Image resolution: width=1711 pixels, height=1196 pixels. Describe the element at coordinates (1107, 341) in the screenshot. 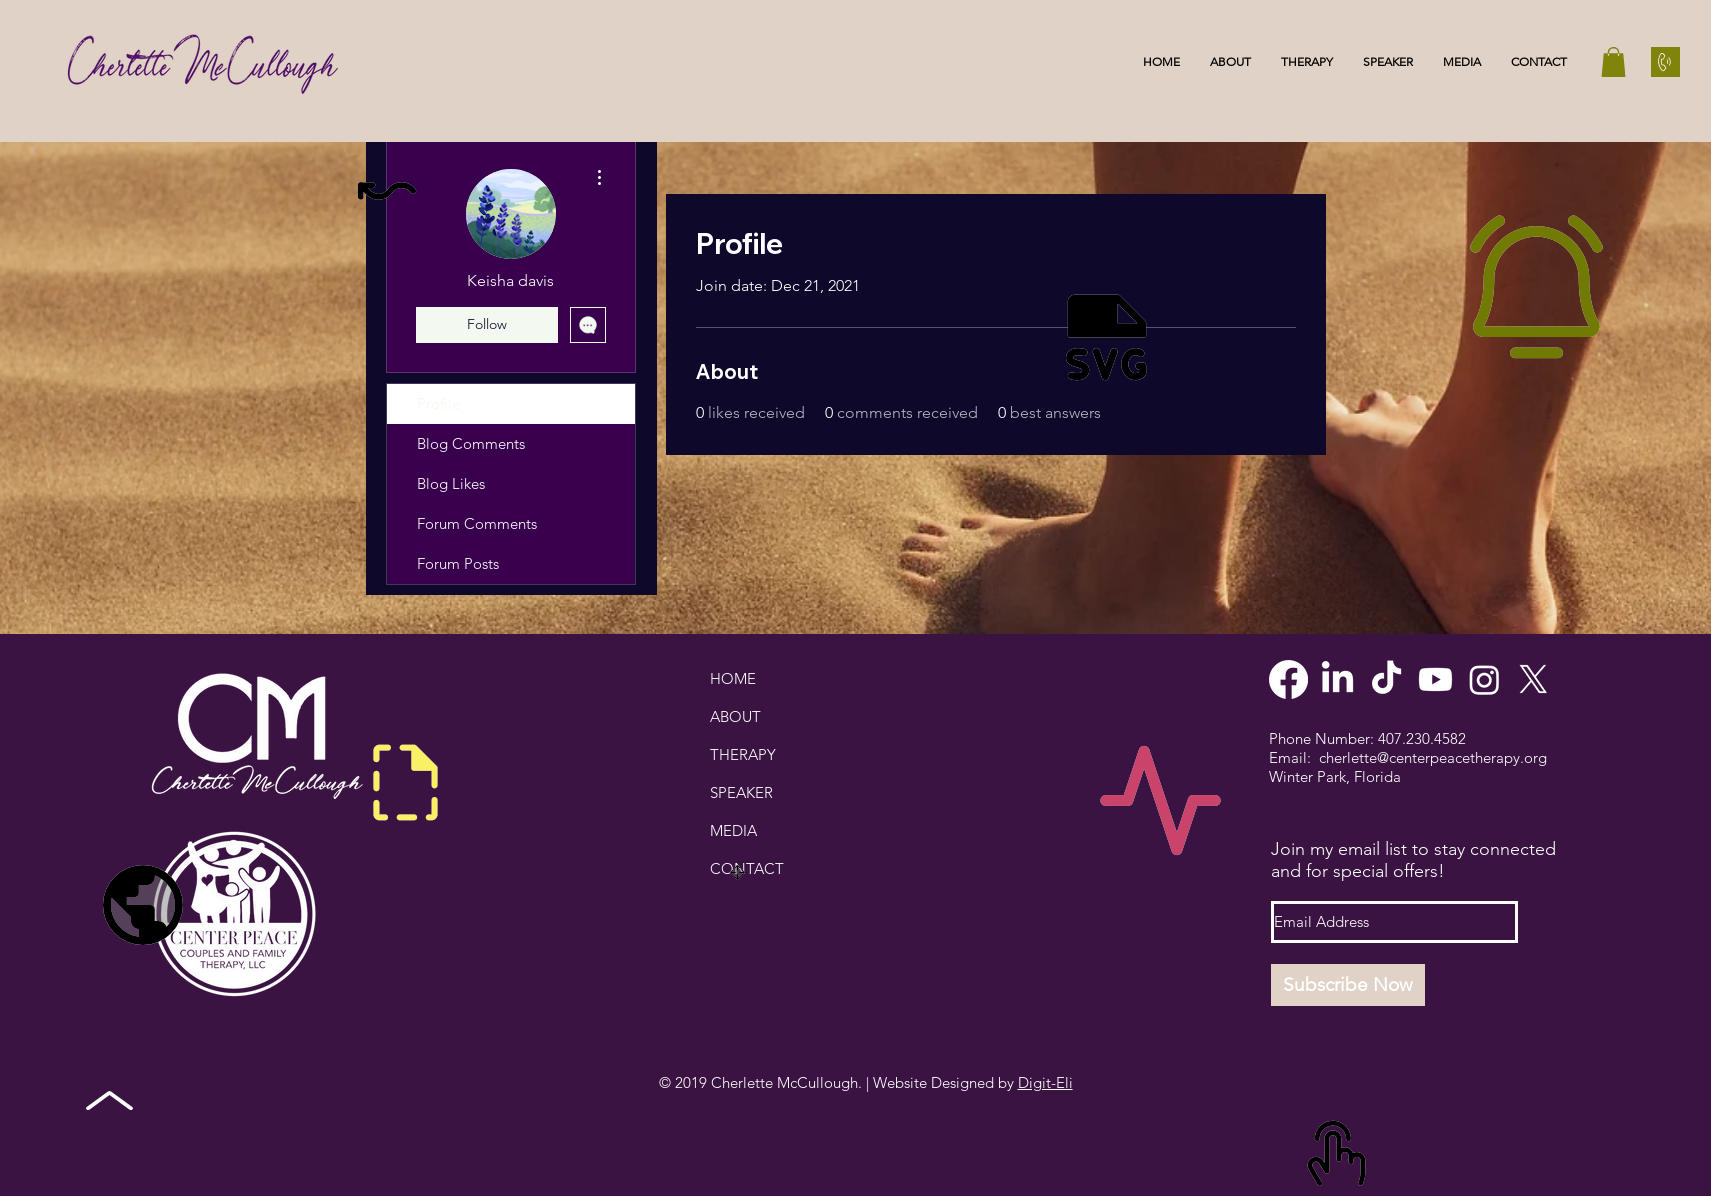

I see `an SVG file type indicator` at that location.